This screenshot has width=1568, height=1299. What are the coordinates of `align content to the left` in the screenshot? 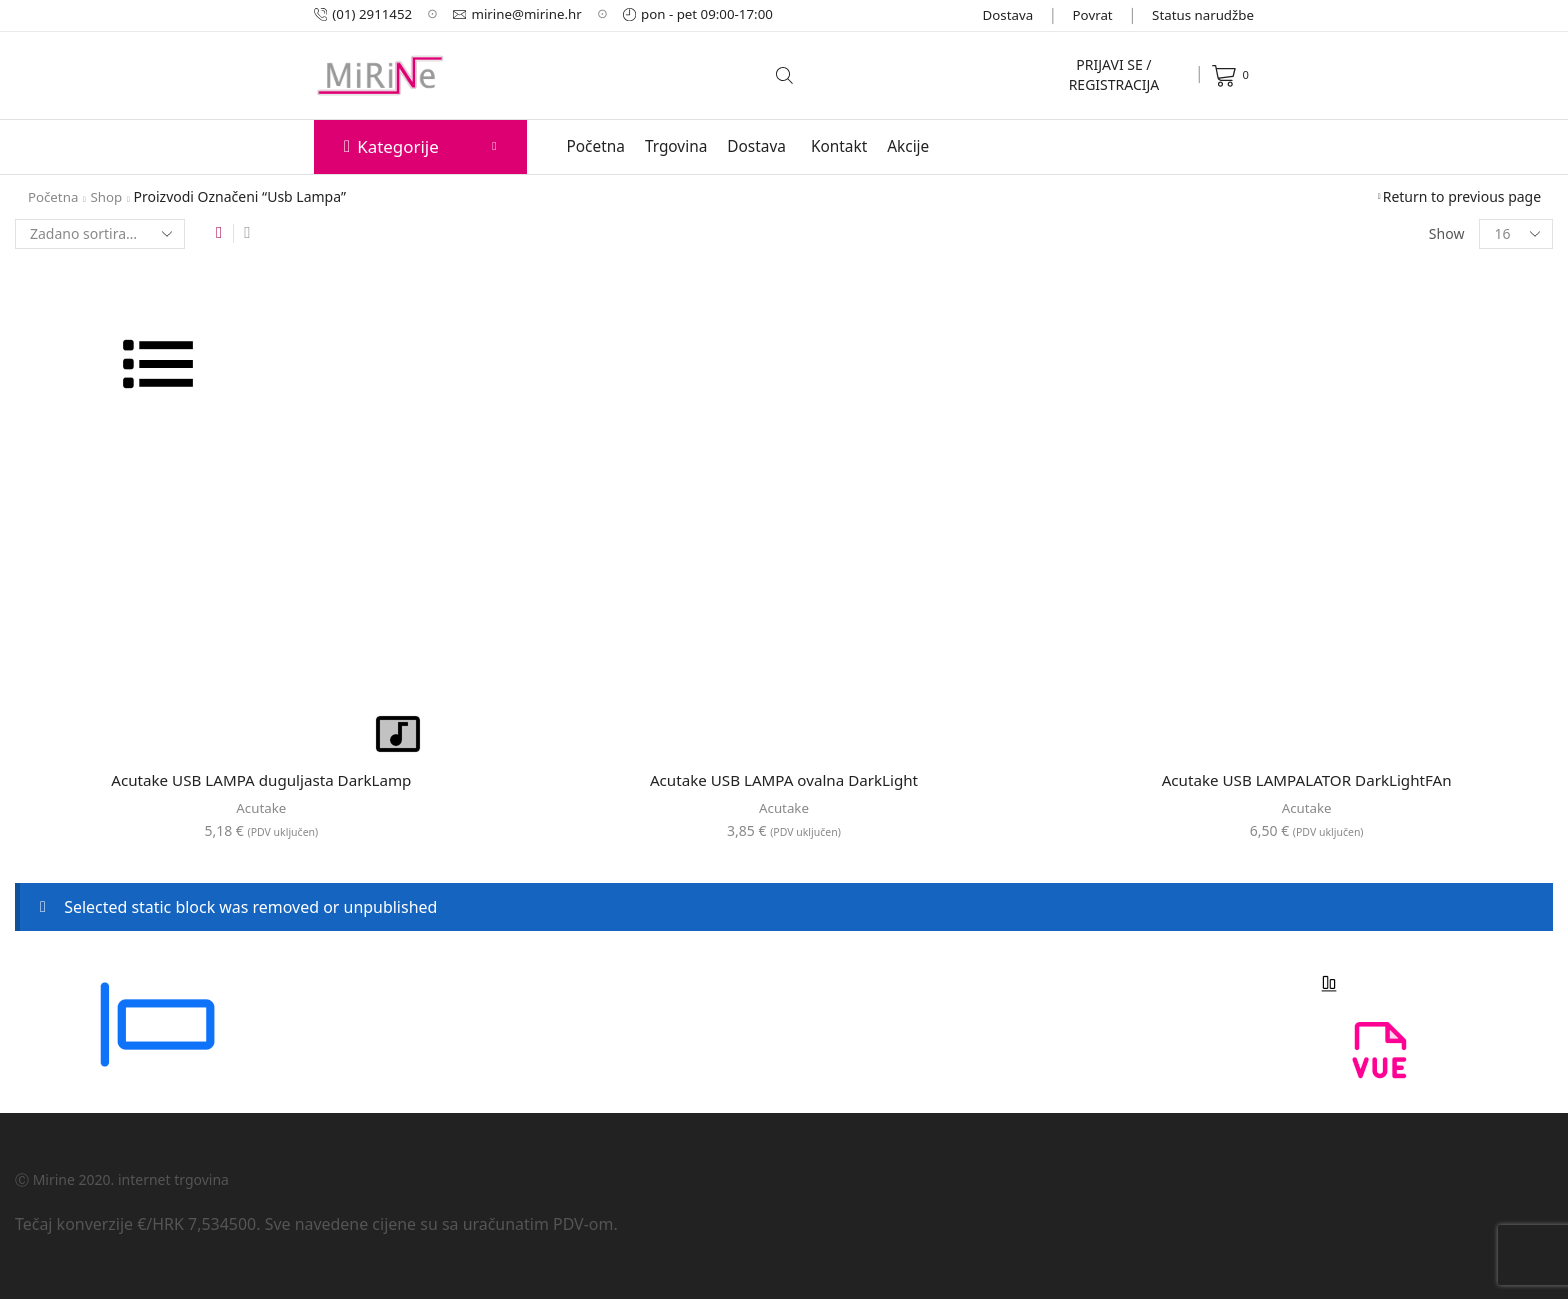 It's located at (155, 1024).